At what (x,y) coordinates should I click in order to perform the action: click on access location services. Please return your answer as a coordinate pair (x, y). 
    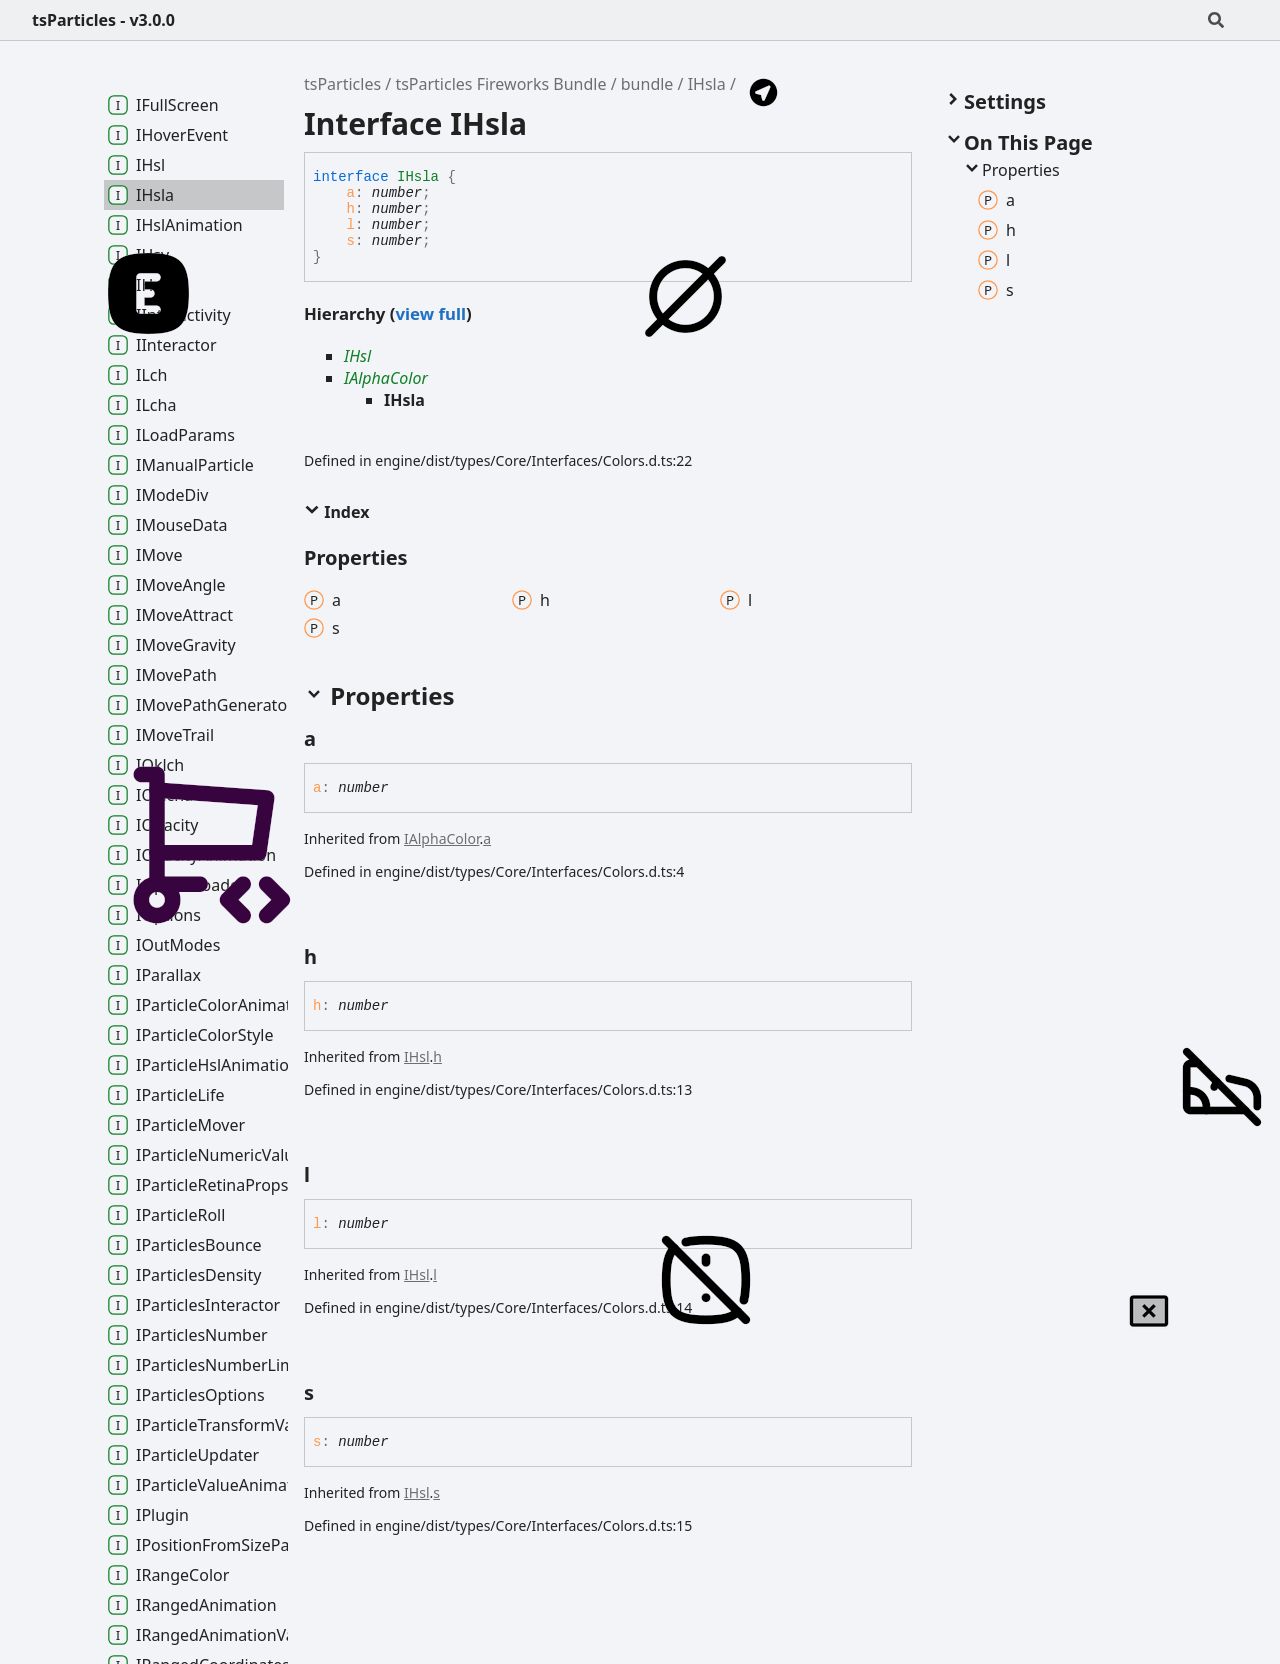
    Looking at the image, I should click on (763, 92).